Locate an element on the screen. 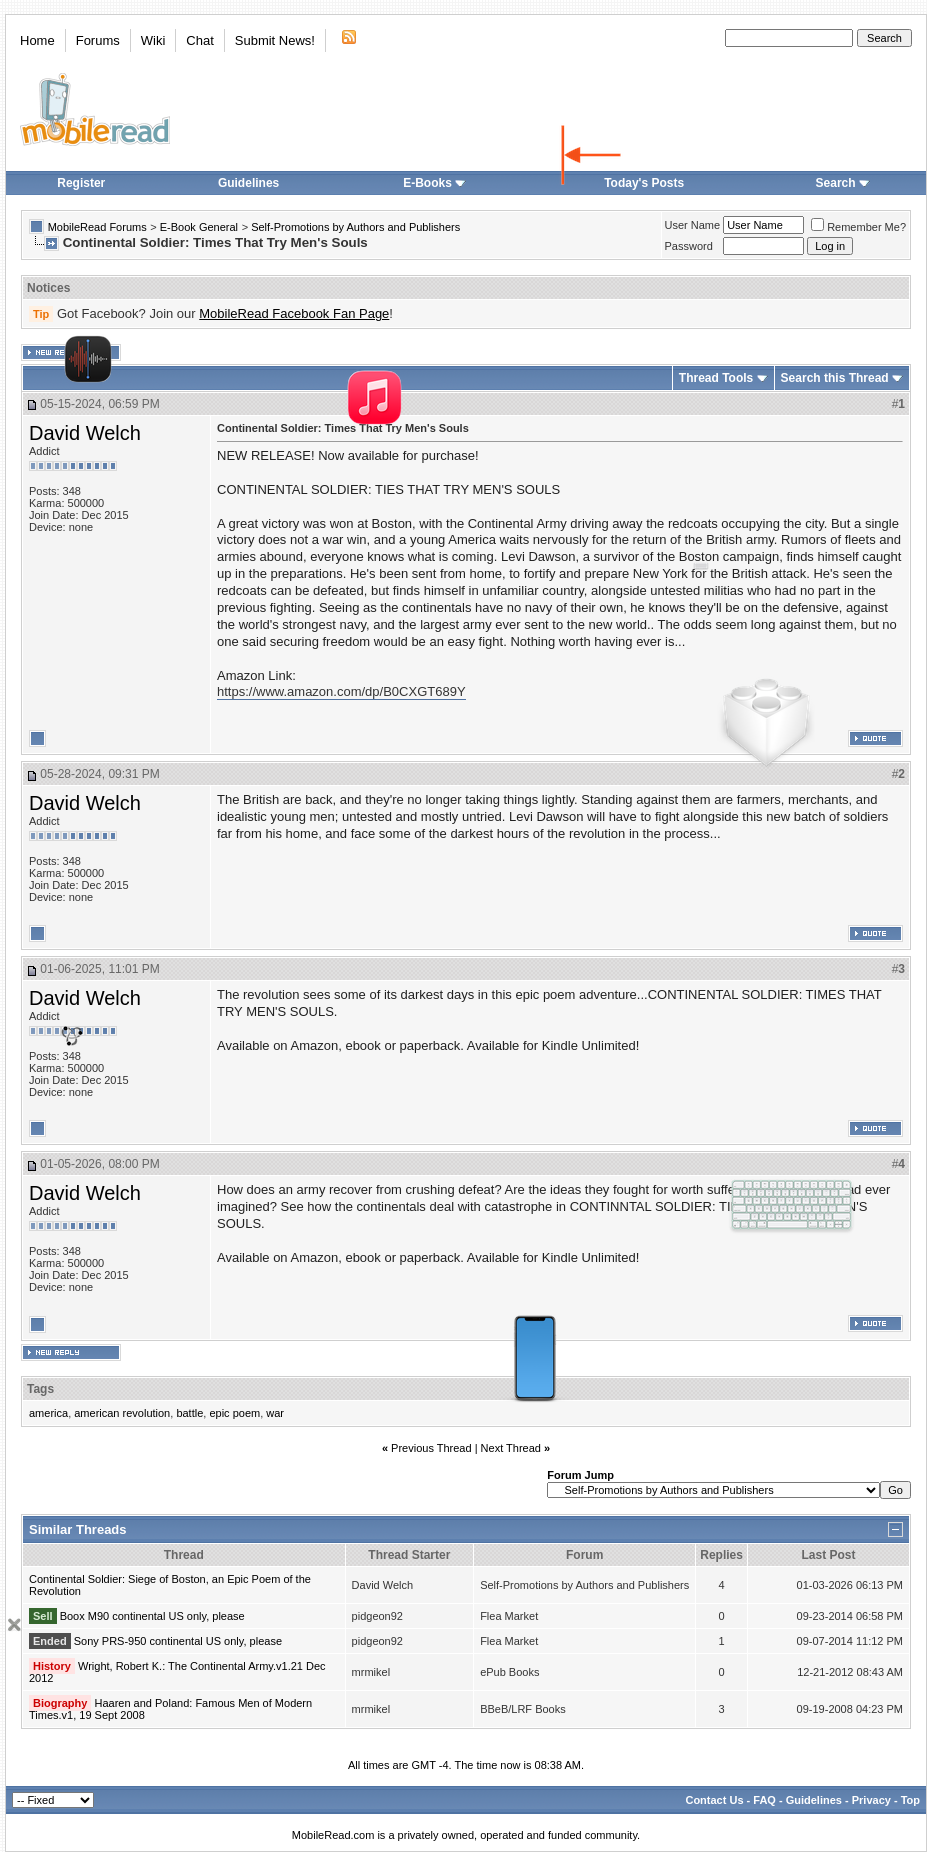  open voice memos app is located at coordinates (88, 359).